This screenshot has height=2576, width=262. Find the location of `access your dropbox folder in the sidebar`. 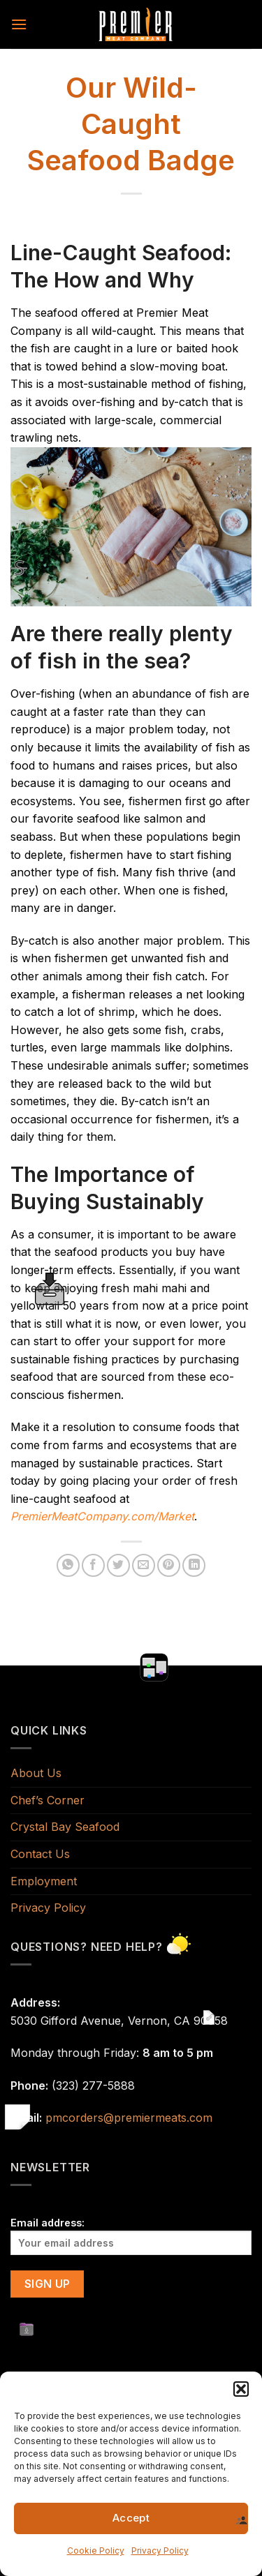

access your dropbox folder in the sidebar is located at coordinates (50, 1289).